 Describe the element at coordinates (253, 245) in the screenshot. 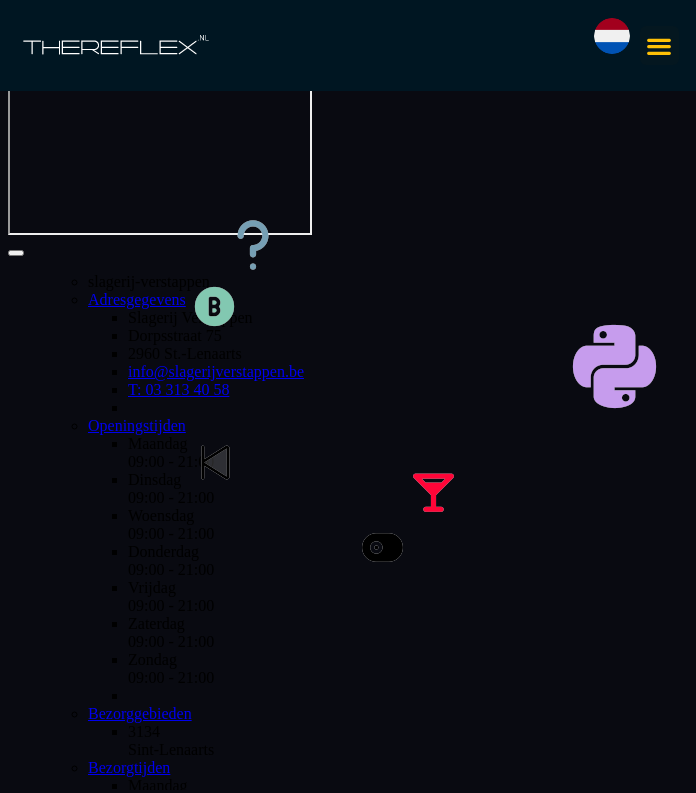

I see `access help or support` at that location.